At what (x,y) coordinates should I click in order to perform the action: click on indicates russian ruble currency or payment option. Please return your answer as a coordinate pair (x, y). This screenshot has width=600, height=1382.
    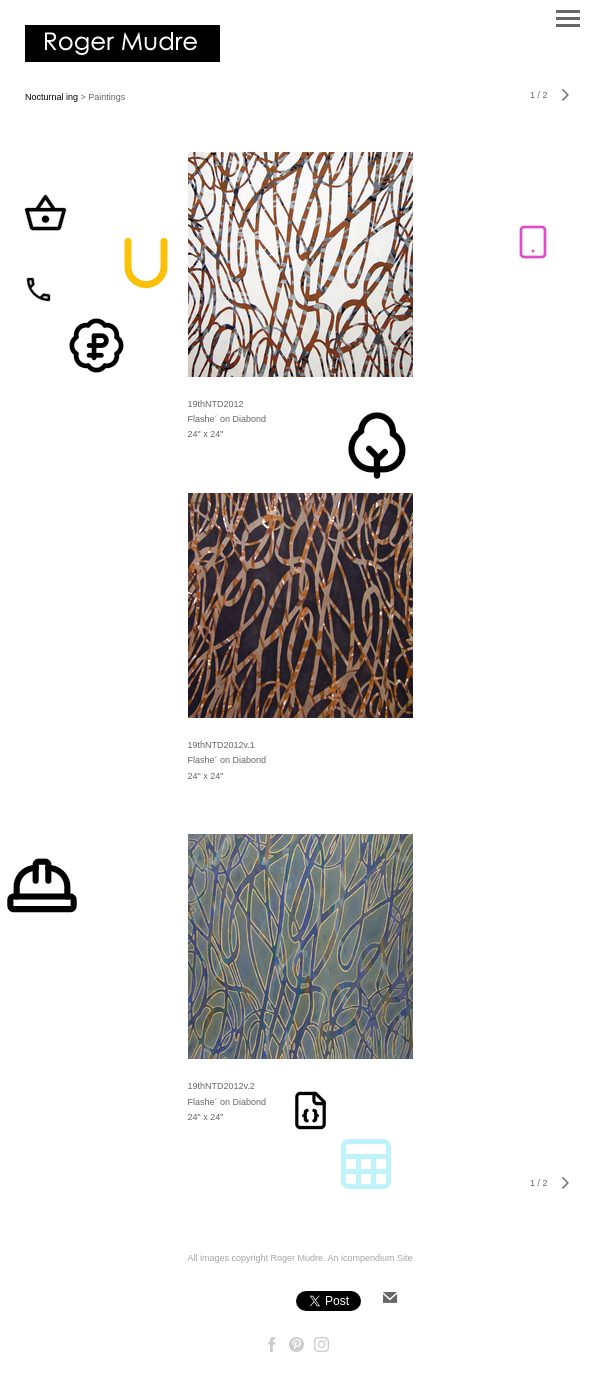
    Looking at the image, I should click on (96, 345).